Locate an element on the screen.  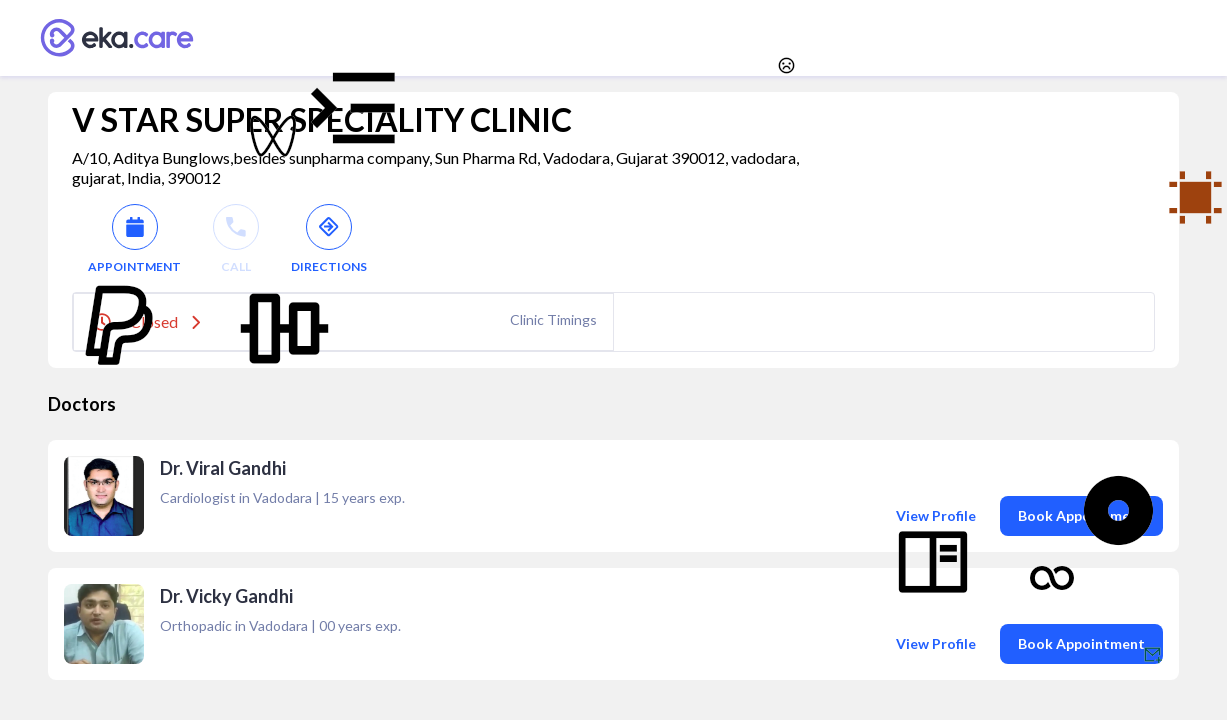
open wechat channels is located at coordinates (273, 136).